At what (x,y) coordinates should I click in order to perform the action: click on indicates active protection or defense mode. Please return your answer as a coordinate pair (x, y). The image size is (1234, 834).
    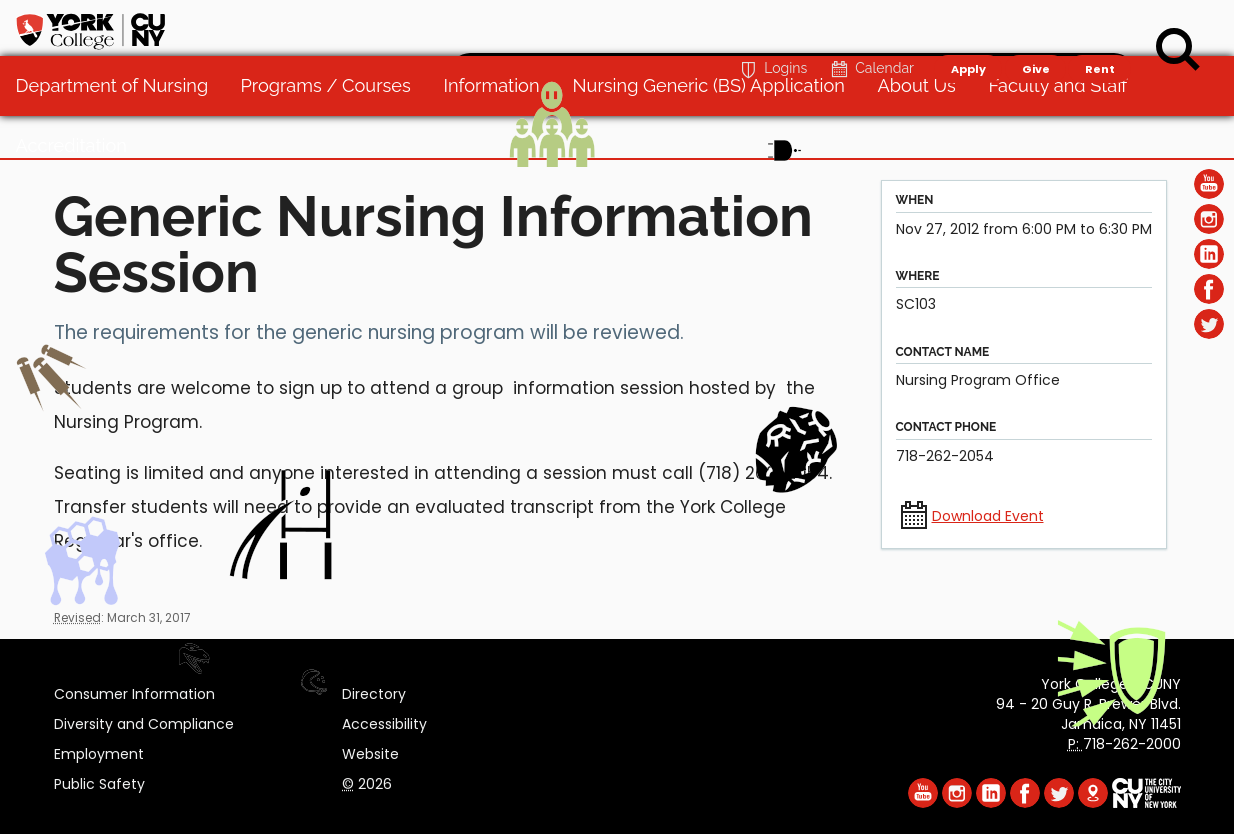
    Looking at the image, I should click on (1112, 672).